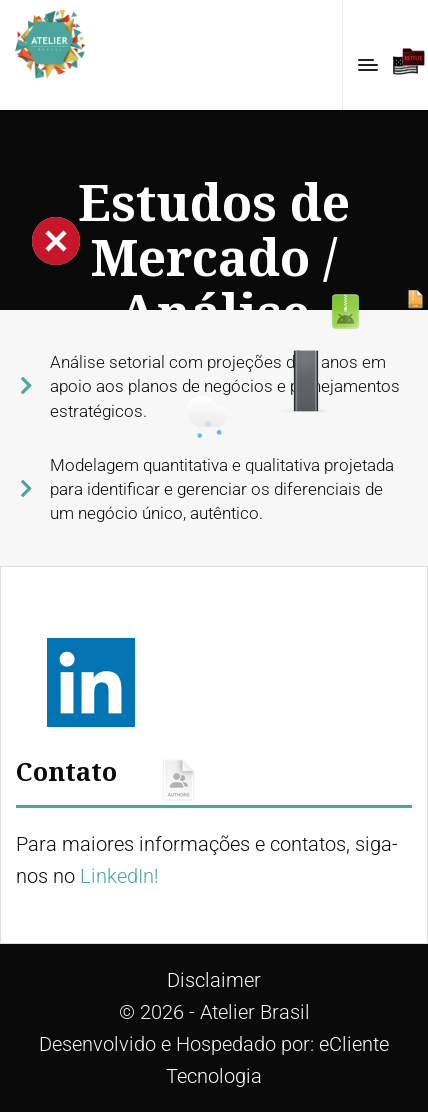 This screenshot has width=428, height=1112. Describe the element at coordinates (413, 57) in the screenshot. I see `open folder containing Netflix downloads or media` at that location.